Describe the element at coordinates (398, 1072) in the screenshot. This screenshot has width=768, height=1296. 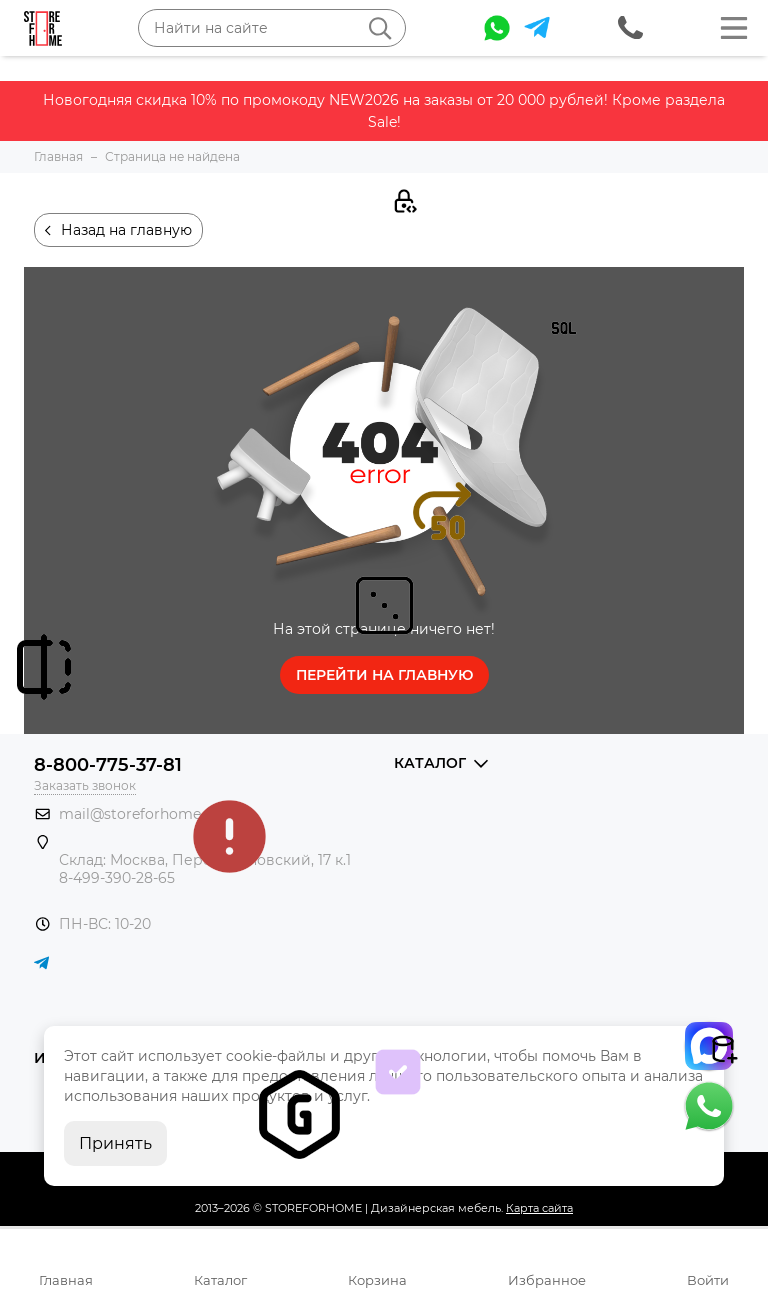
I see `mark task as complete` at that location.